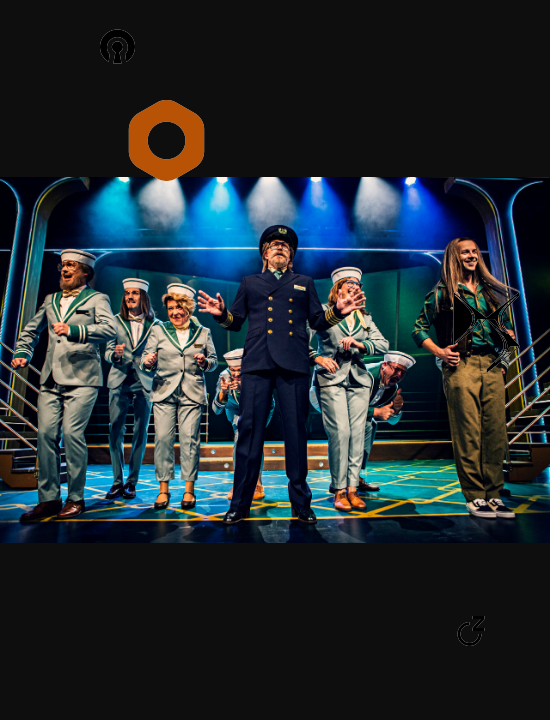 The image size is (550, 720). I want to click on open OpenVPN settings, so click(117, 46).